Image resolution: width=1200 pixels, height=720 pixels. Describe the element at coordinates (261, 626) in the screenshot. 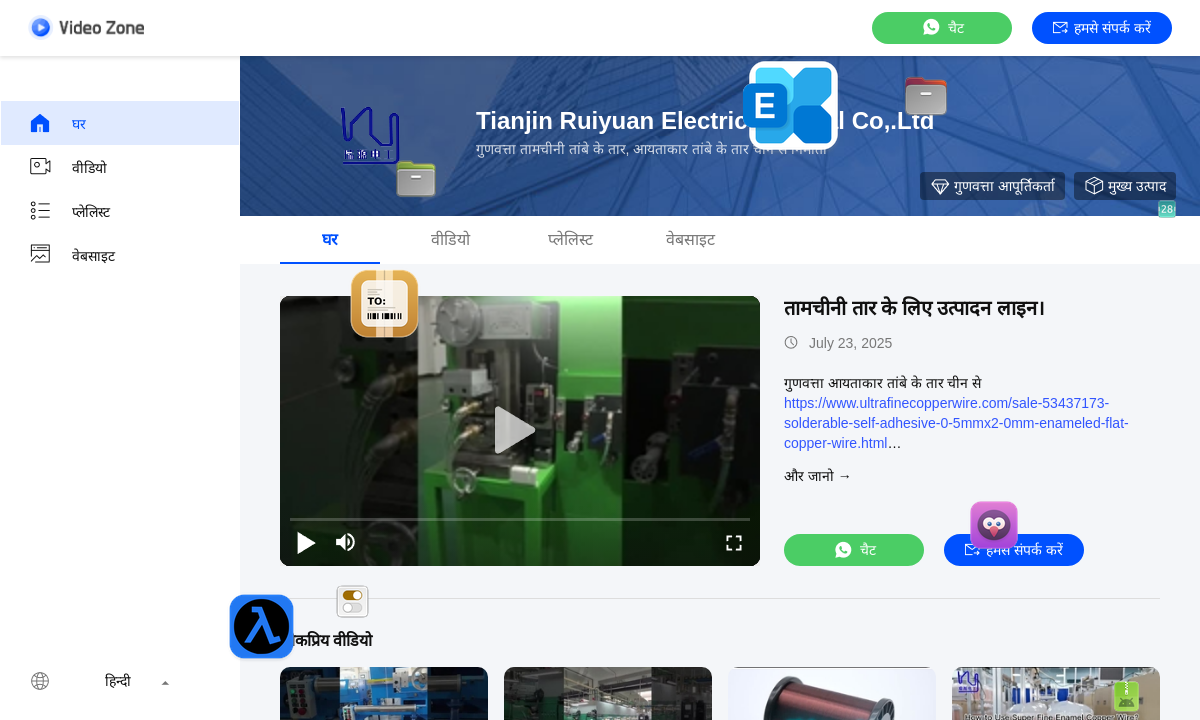

I see `launch half-life: blue shift game` at that location.